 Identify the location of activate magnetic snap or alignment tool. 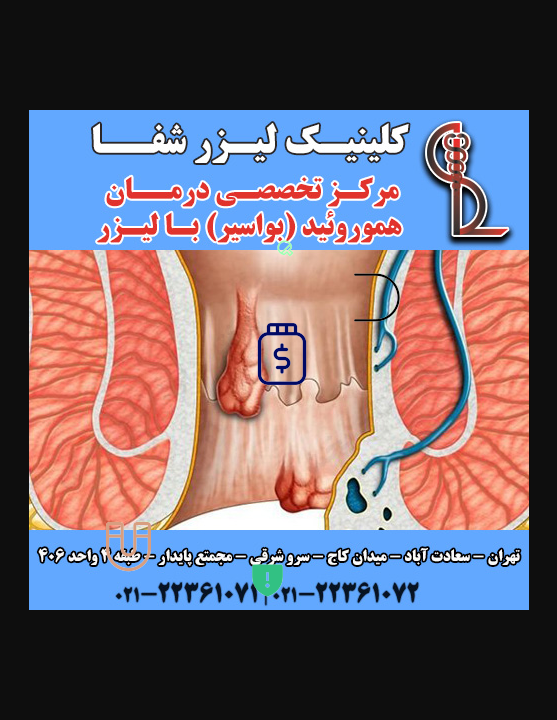
(128, 544).